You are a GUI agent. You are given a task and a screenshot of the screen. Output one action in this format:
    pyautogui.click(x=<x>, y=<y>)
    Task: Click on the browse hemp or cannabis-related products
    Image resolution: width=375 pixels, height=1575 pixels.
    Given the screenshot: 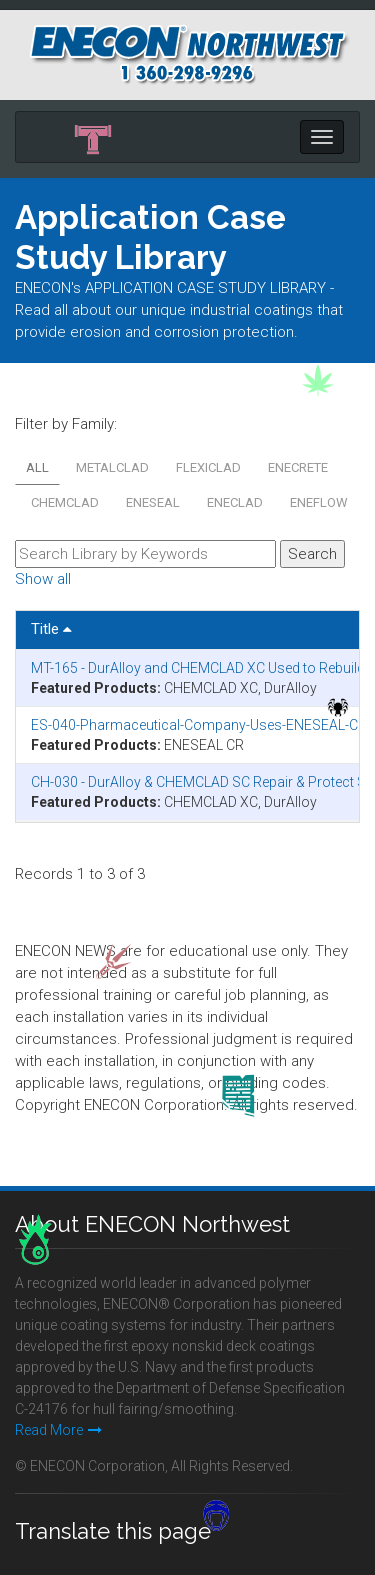 What is the action you would take?
    pyautogui.click(x=318, y=380)
    